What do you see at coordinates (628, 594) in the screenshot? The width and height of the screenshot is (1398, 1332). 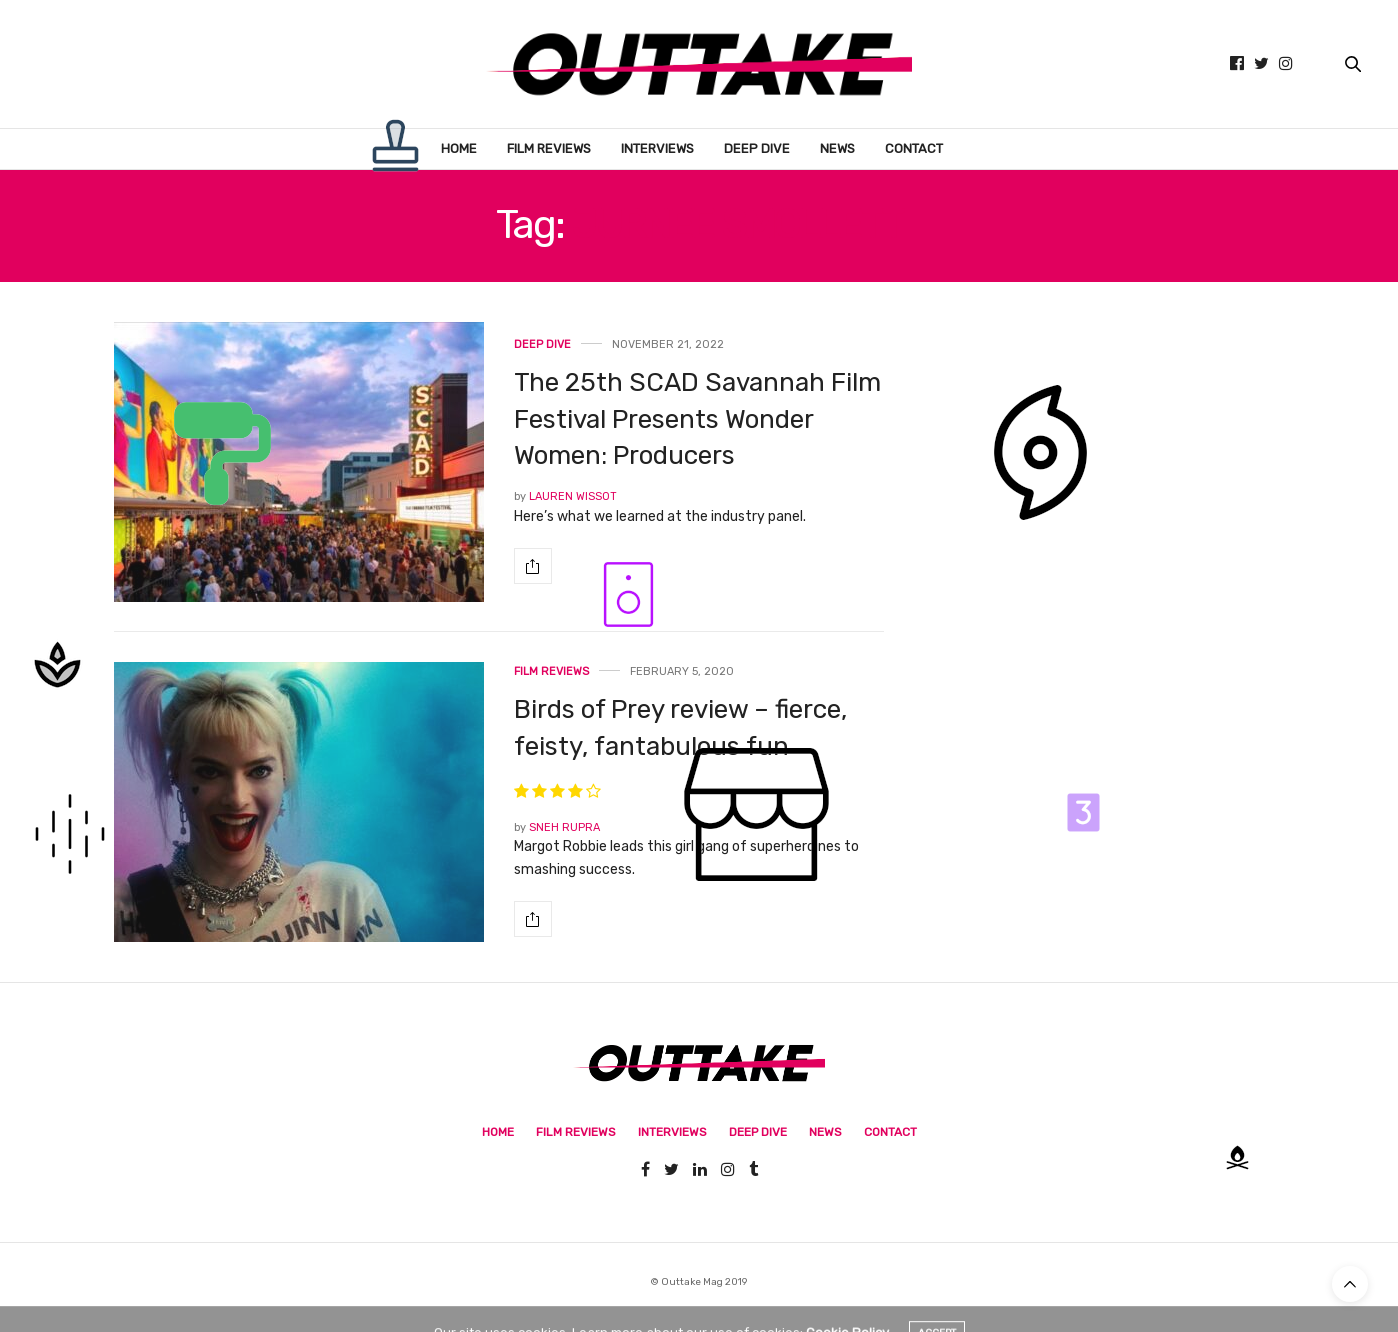 I see `adjust speaker or audio output settings` at bounding box center [628, 594].